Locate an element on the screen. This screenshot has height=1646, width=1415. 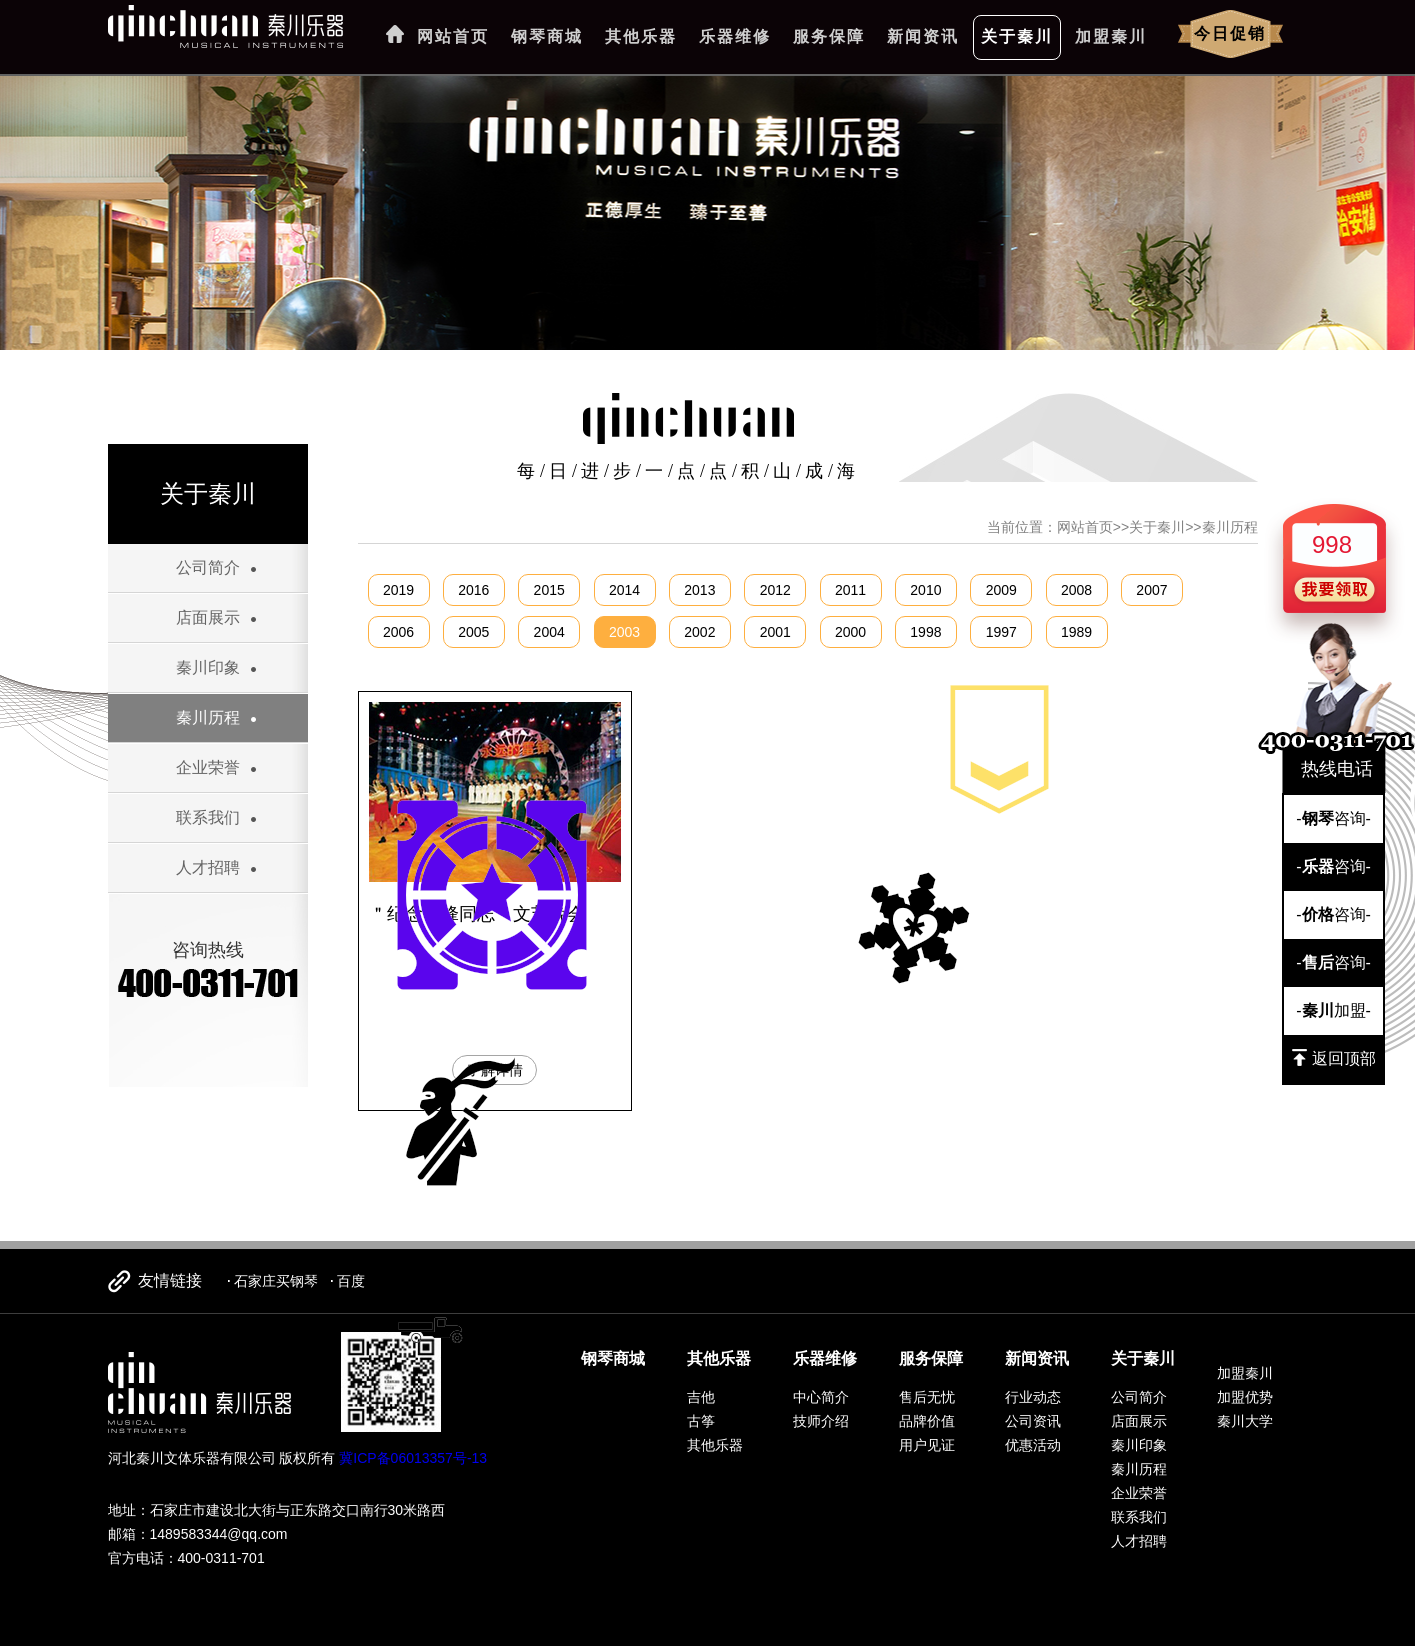
select flatbed truck for delivery option is located at coordinates (430, 1330).